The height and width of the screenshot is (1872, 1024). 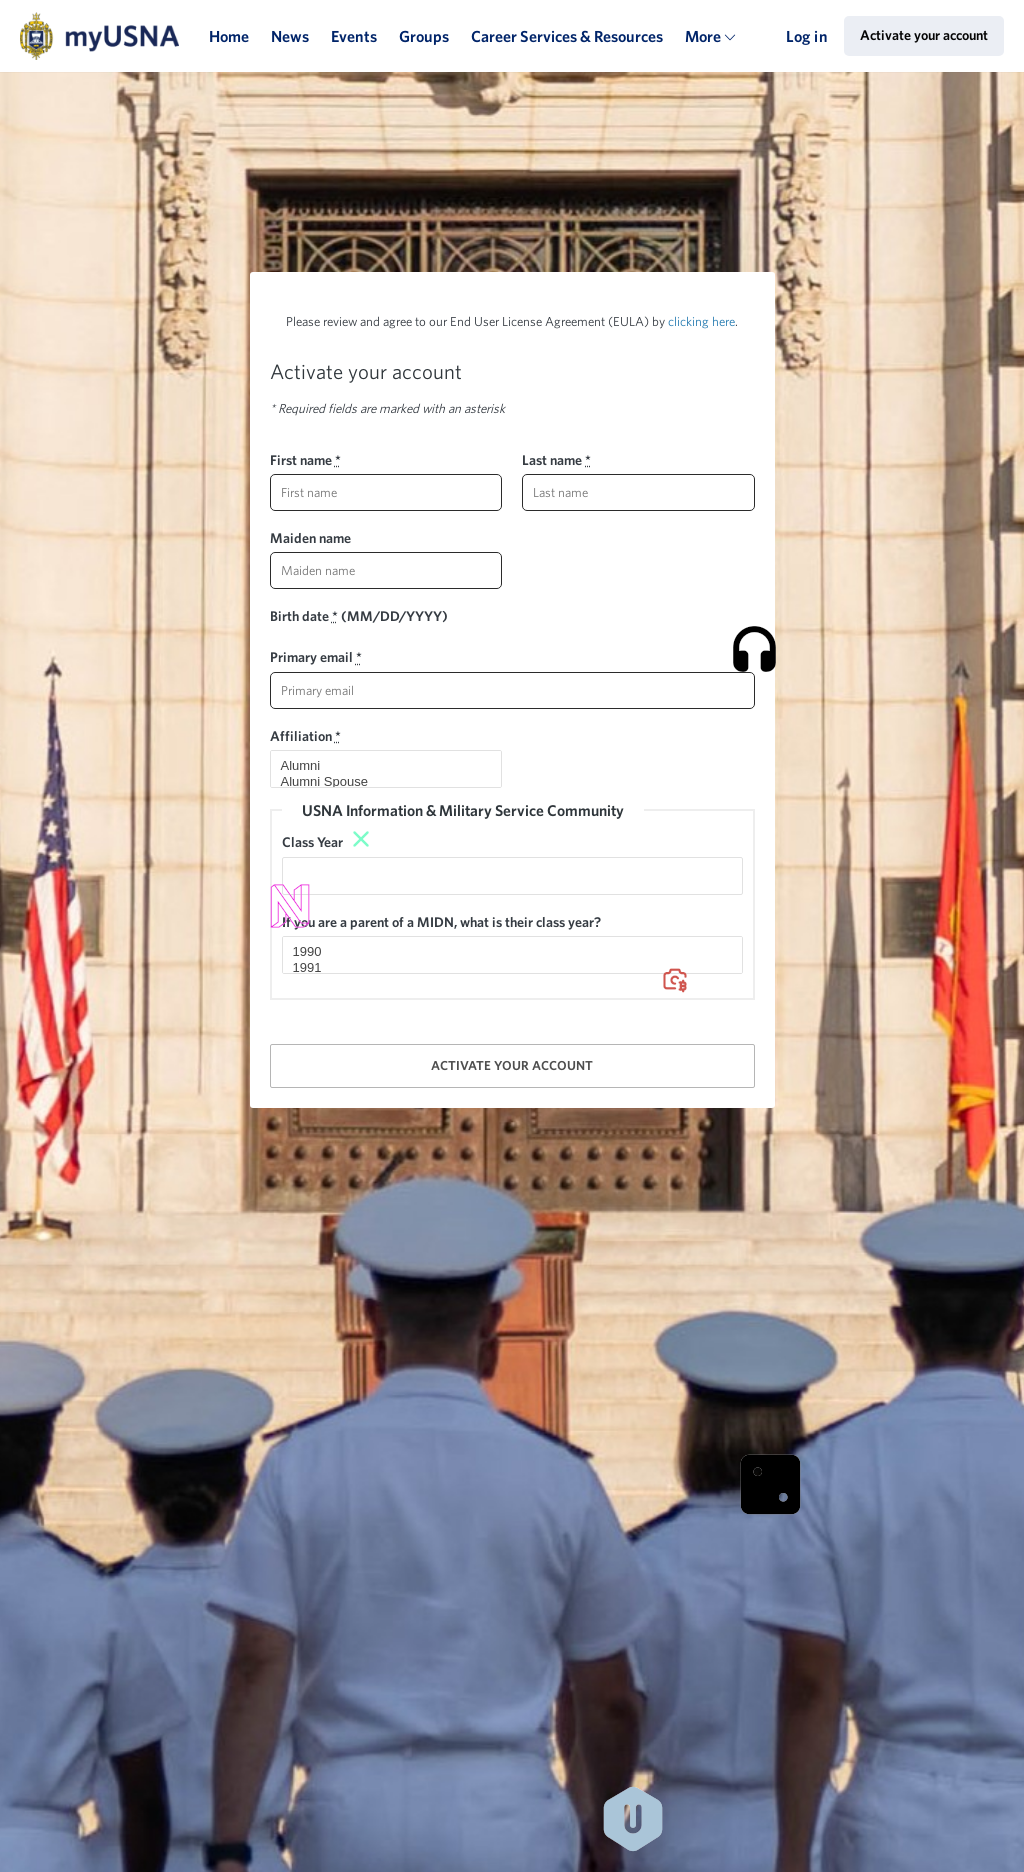 What do you see at coordinates (290, 906) in the screenshot?
I see `neos brand logo` at bounding box center [290, 906].